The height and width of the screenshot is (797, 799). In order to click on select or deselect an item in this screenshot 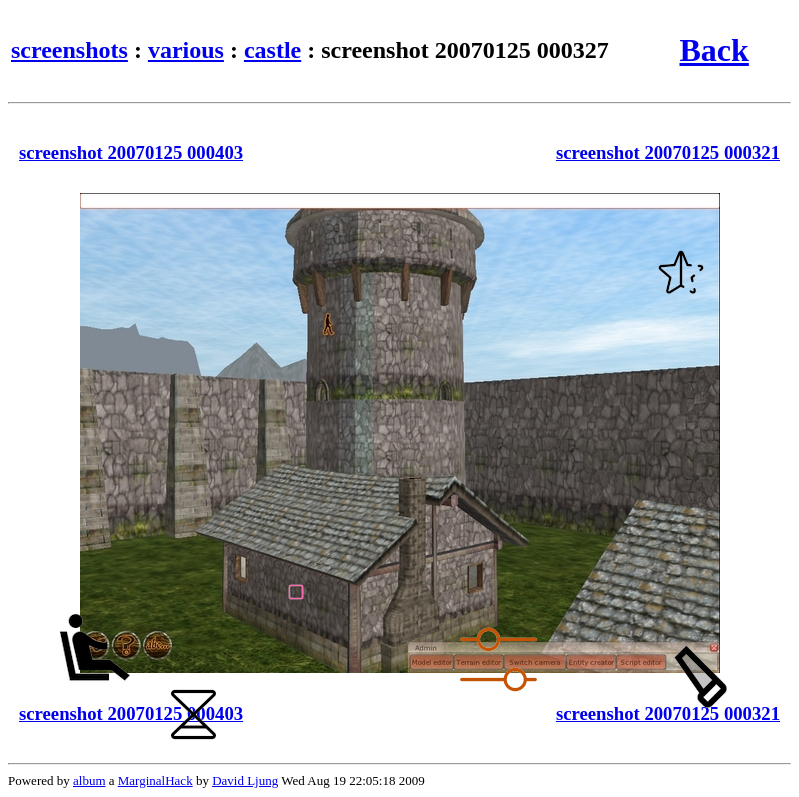, I will do `click(296, 592)`.